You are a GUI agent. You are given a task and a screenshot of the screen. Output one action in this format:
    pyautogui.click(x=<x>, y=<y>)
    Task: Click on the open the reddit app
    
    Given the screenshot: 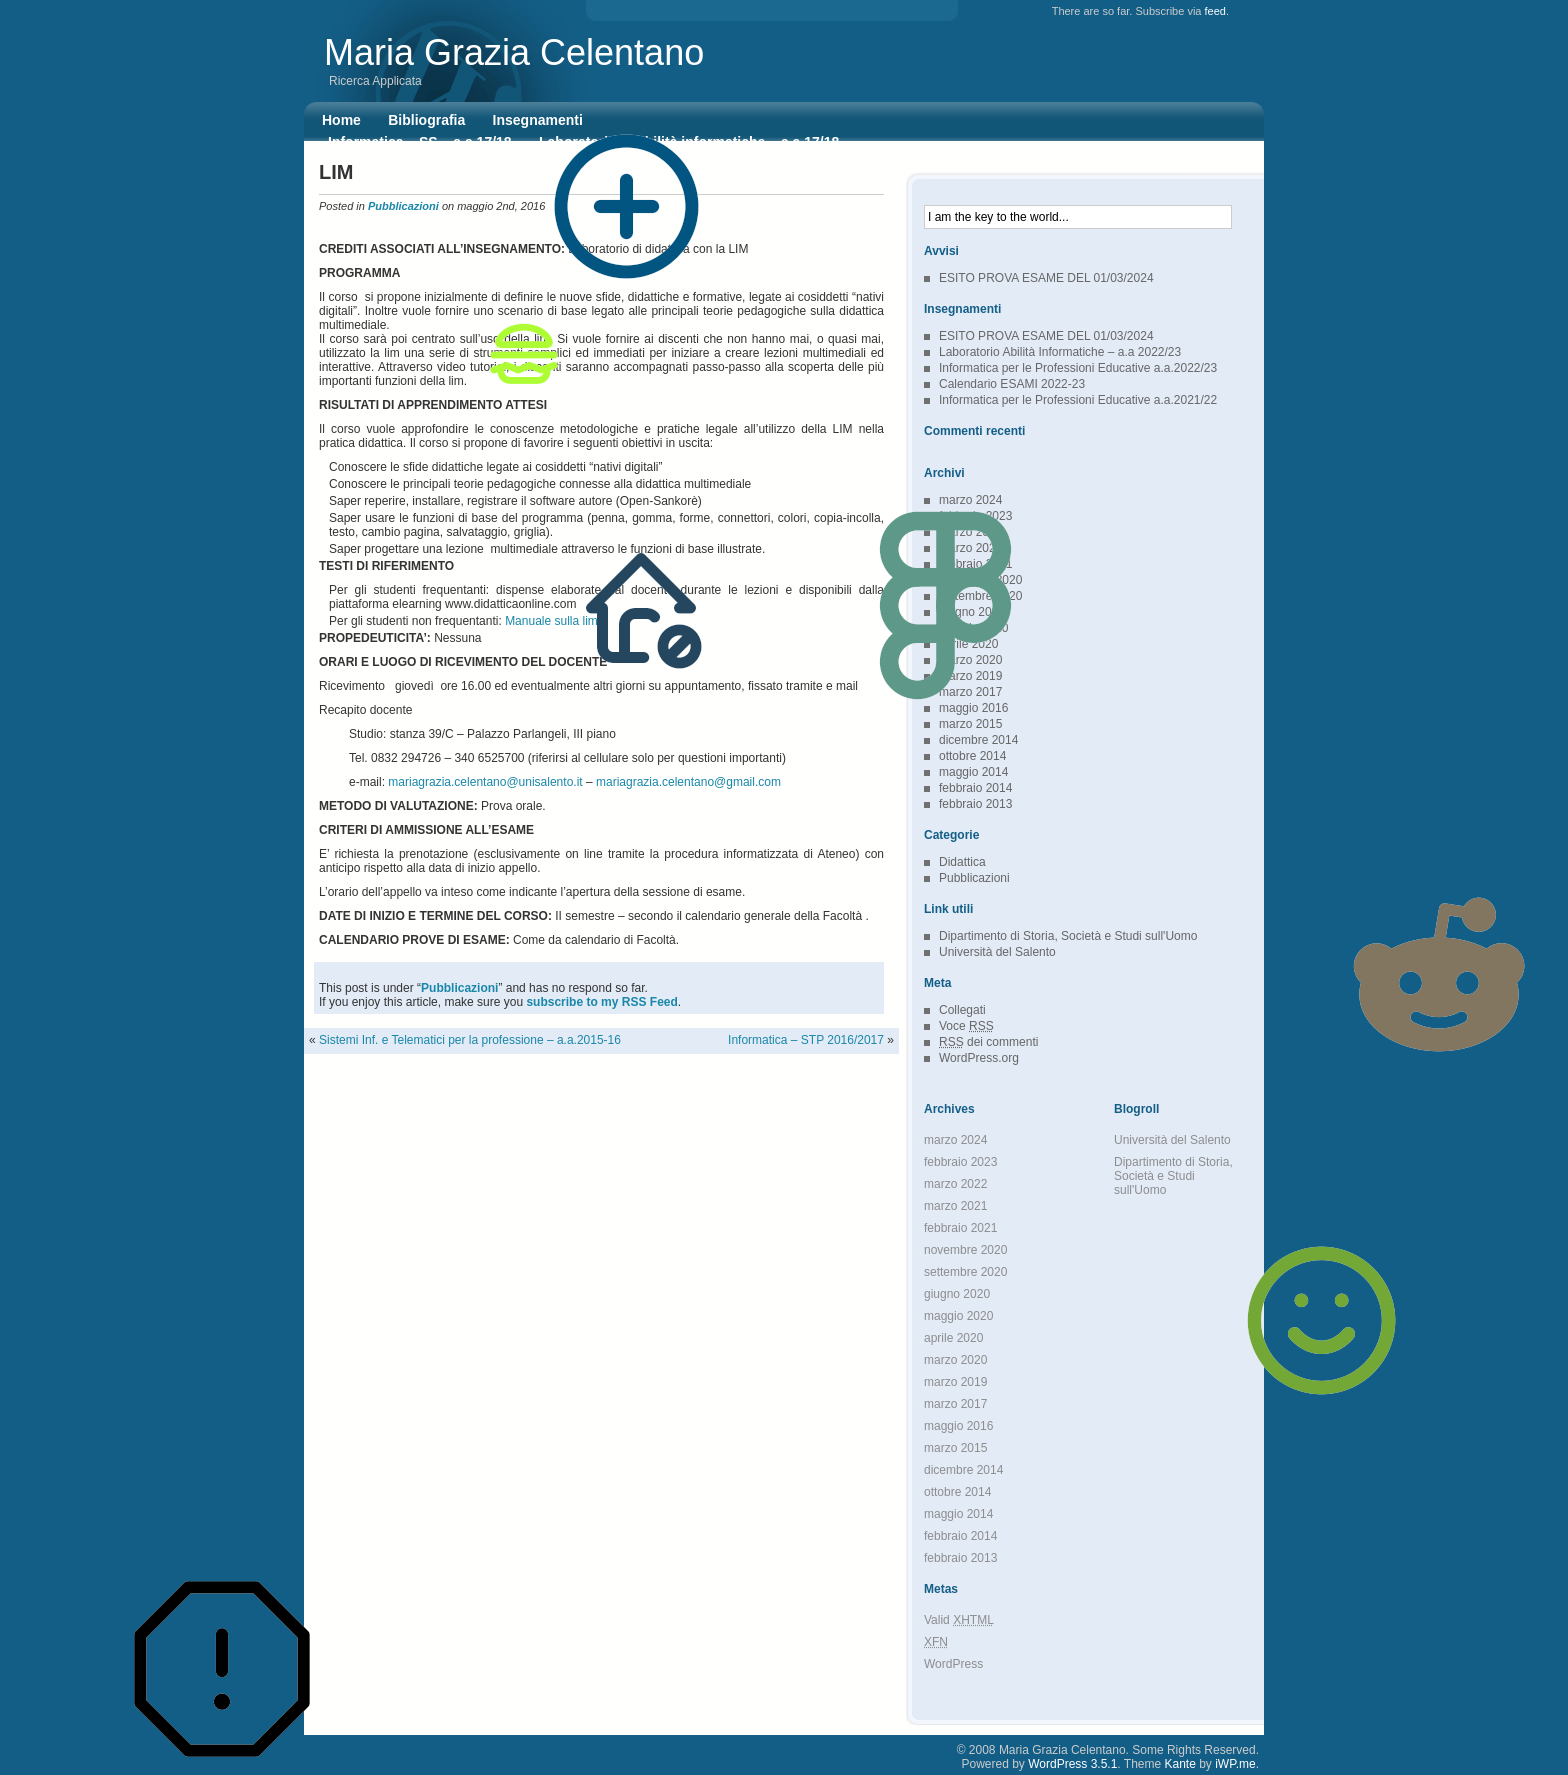 What is the action you would take?
    pyautogui.click(x=1439, y=983)
    